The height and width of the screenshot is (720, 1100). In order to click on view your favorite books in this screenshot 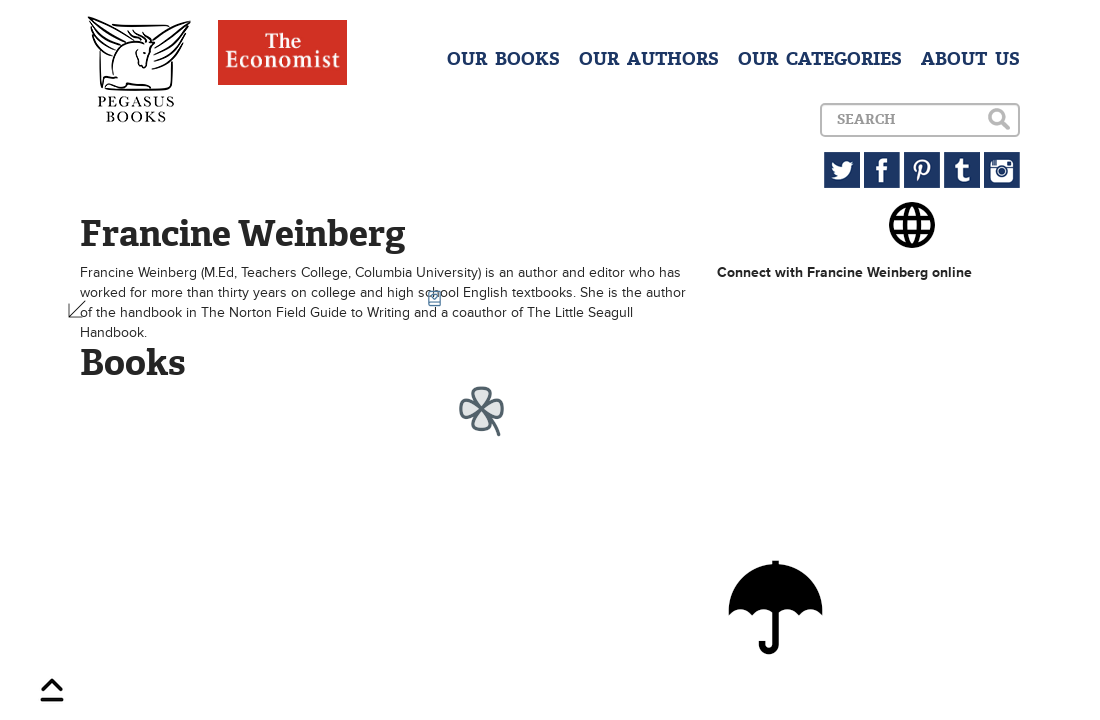, I will do `click(434, 298)`.